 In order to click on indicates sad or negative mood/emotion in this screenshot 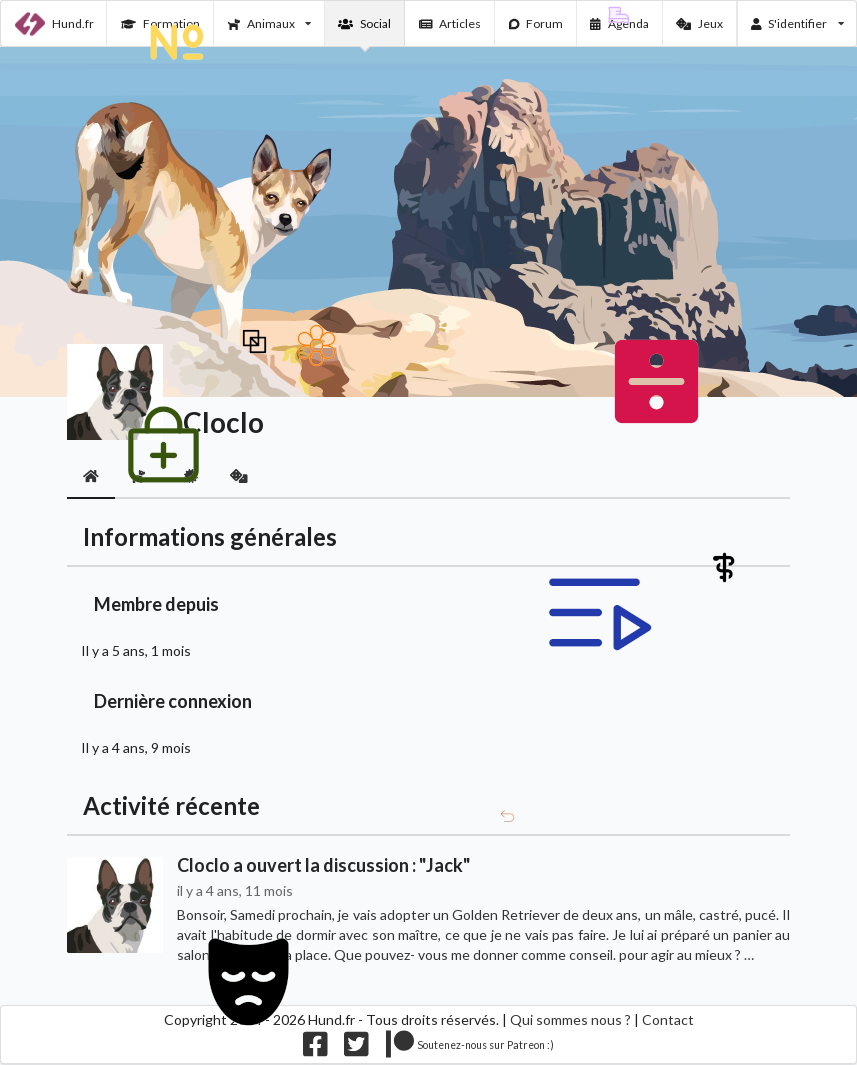, I will do `click(248, 978)`.